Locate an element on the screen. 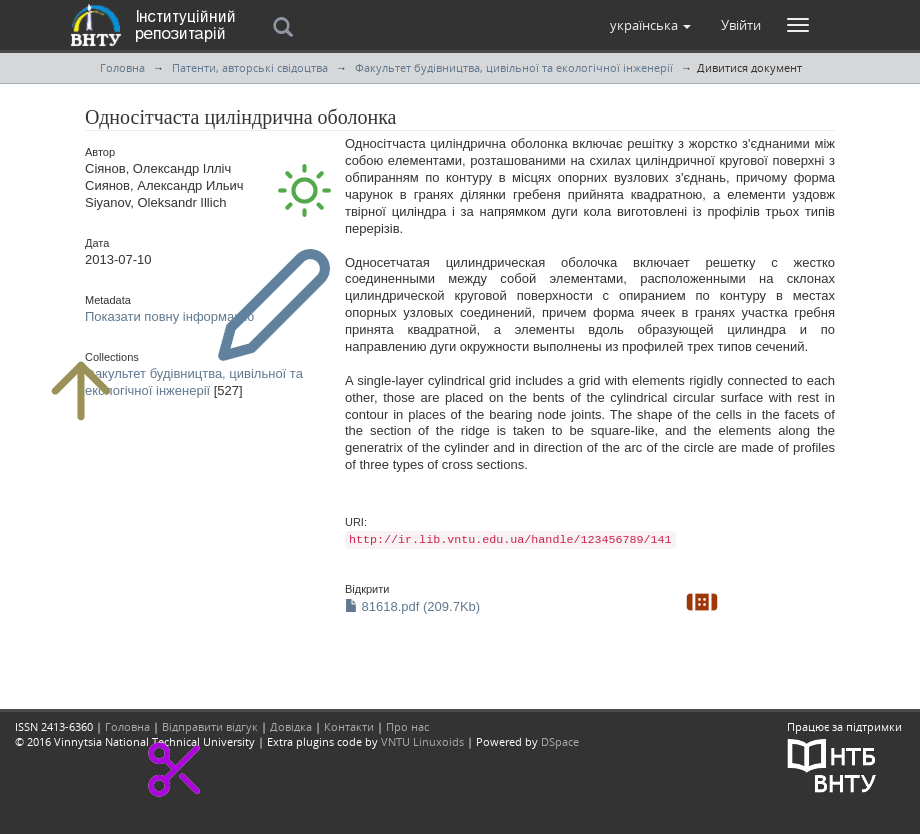  cut selected content is located at coordinates (175, 769).